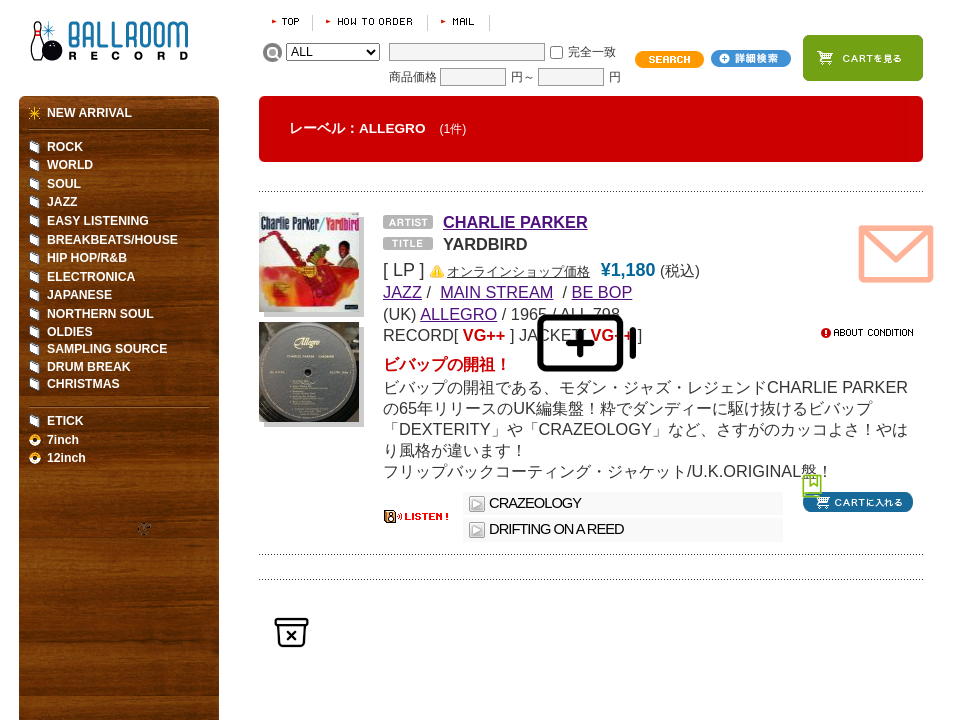 The image size is (978, 720). Describe the element at coordinates (291, 632) in the screenshot. I see `remove item from archive` at that location.